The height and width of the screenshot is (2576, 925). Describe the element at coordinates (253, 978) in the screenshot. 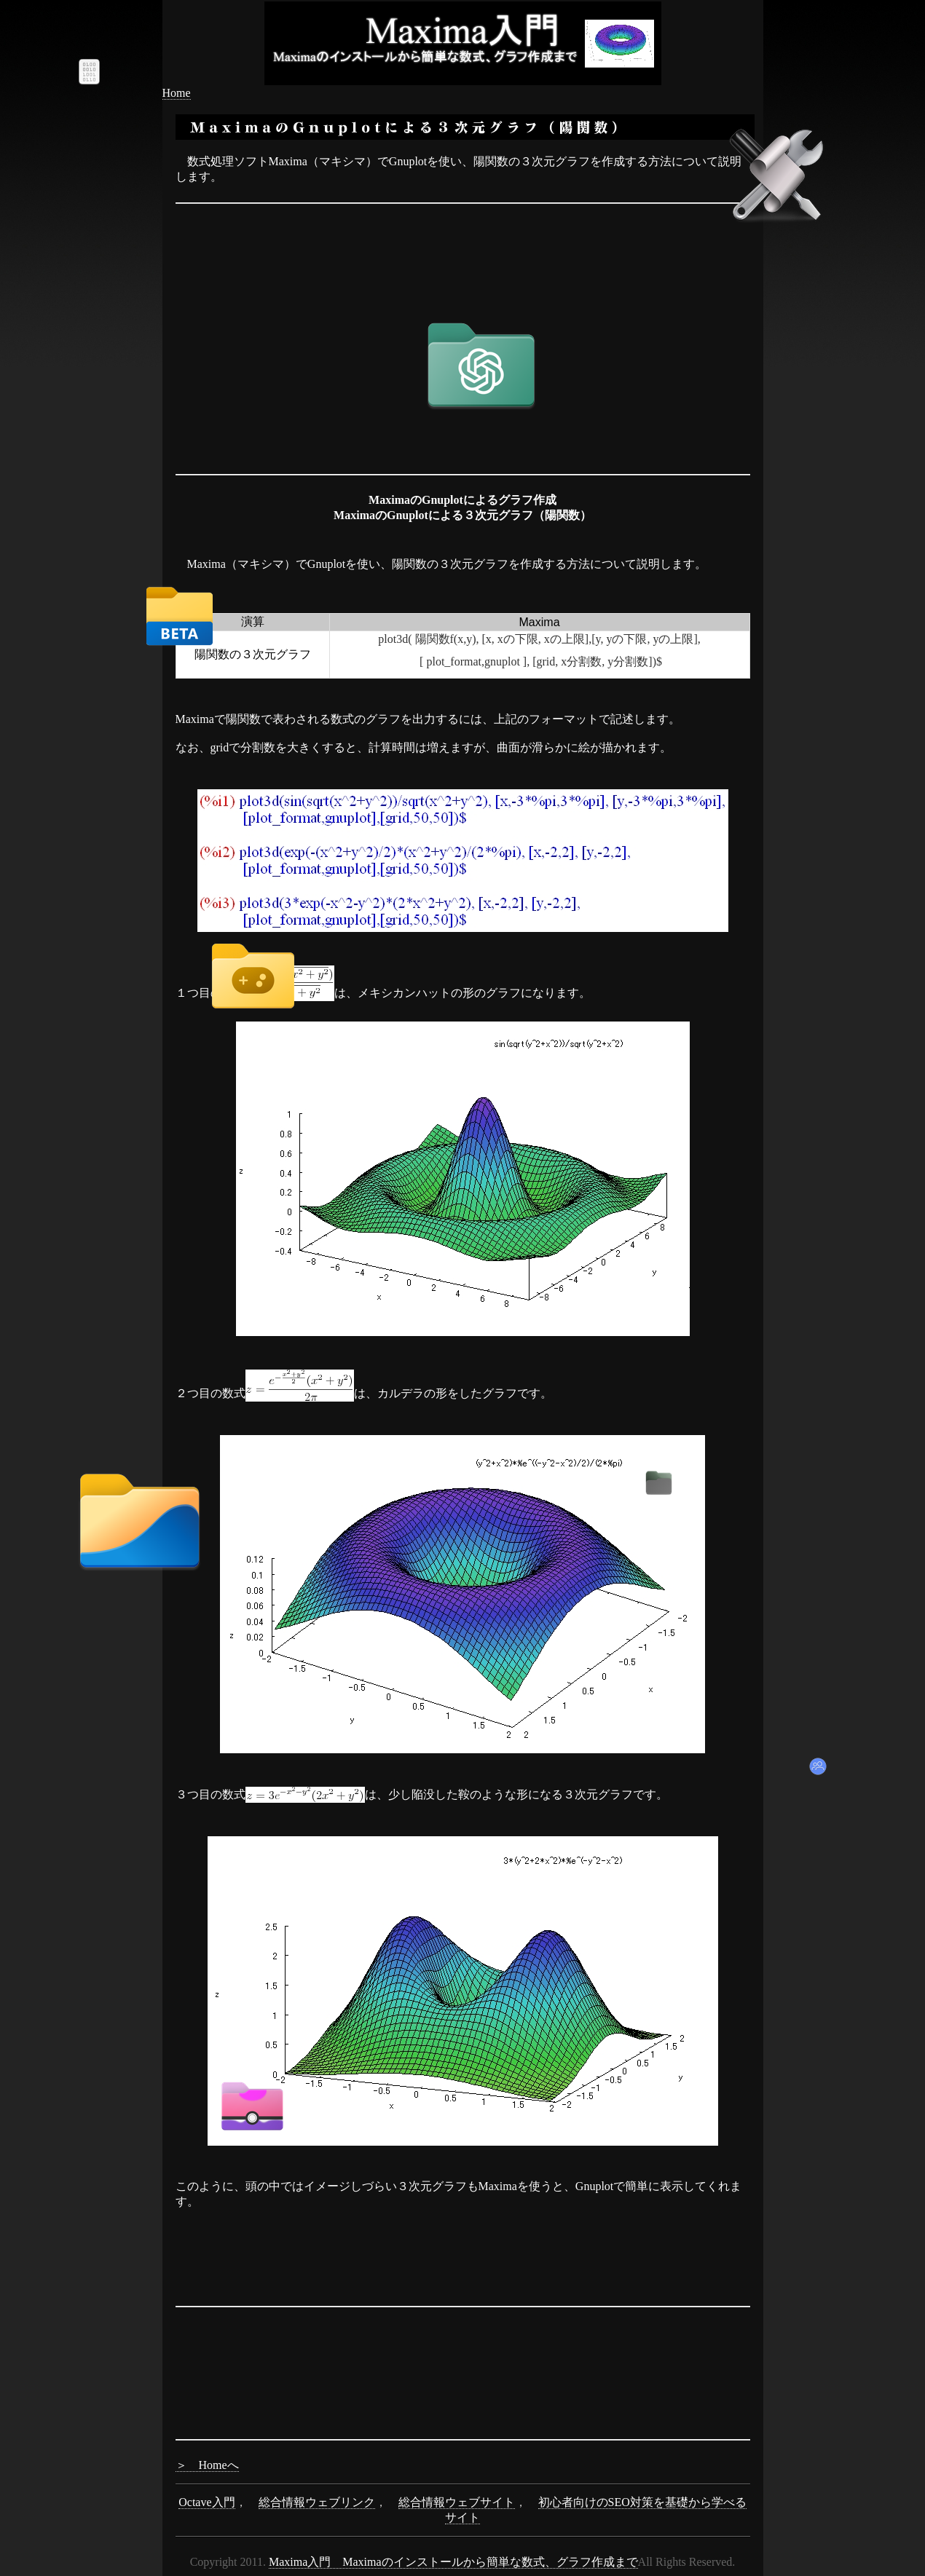

I see `open your games folder` at that location.